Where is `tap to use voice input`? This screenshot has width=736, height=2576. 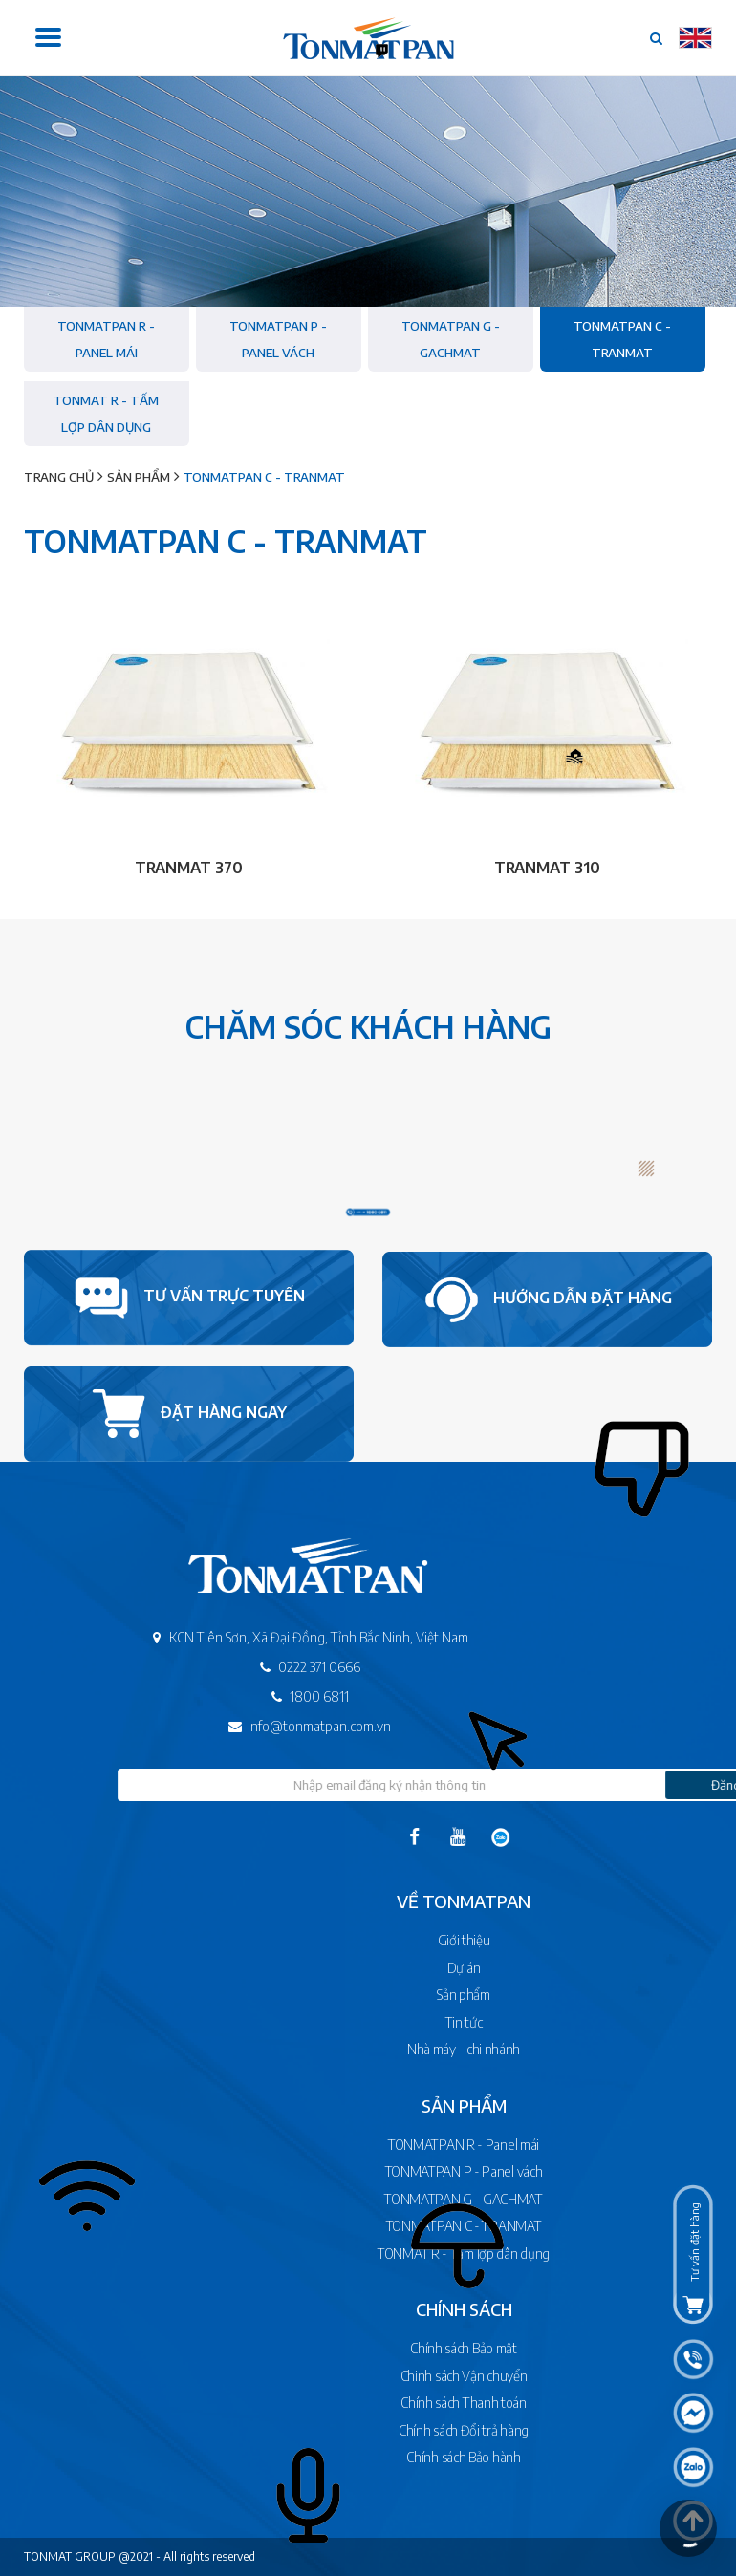 tap to use voice input is located at coordinates (308, 2495).